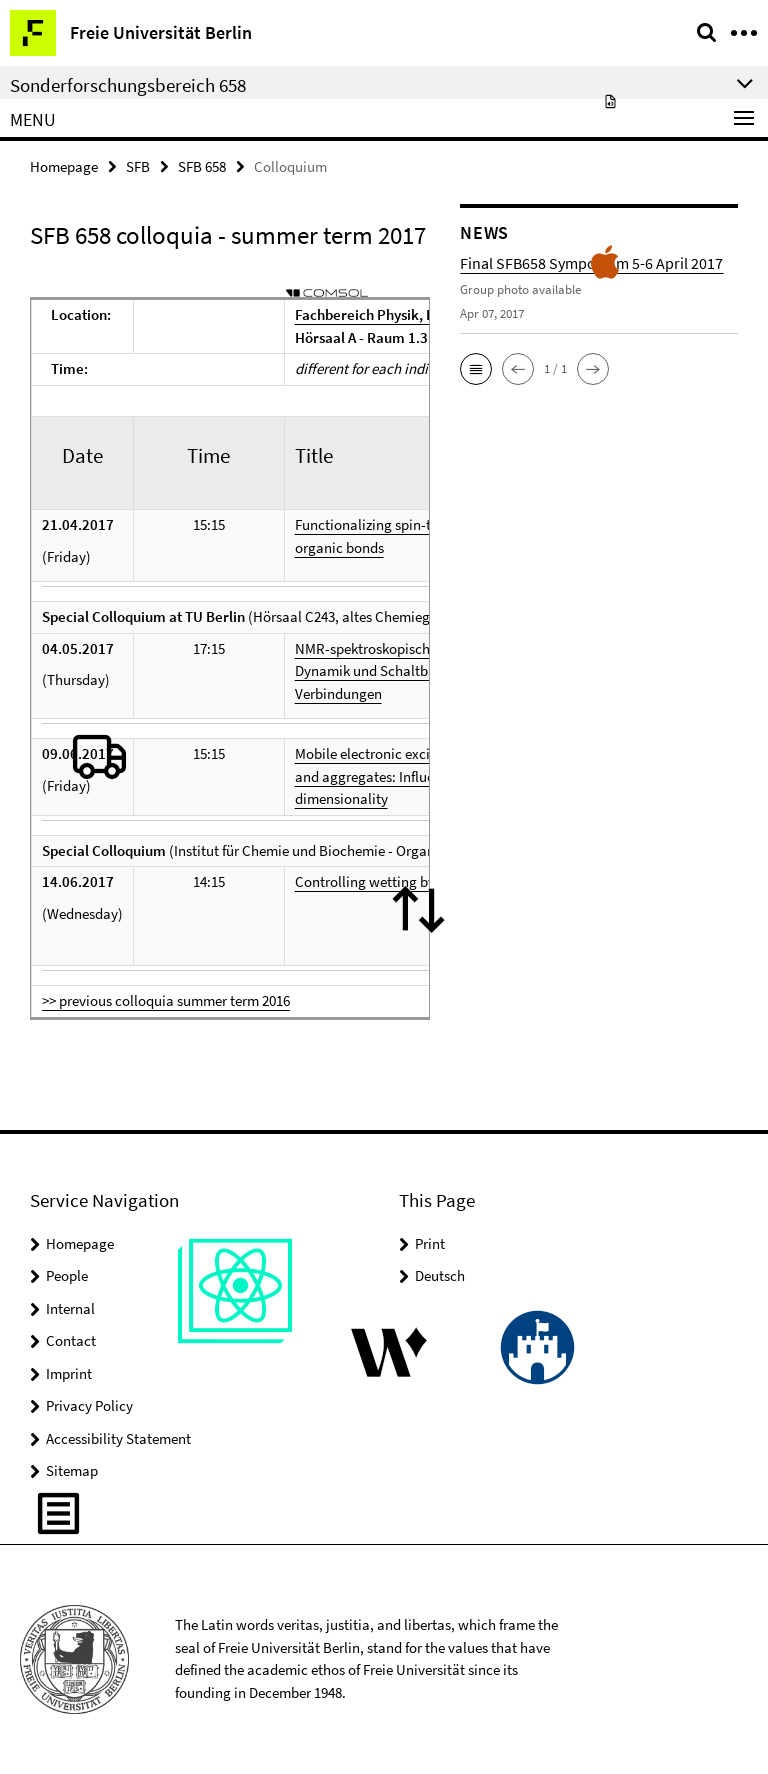 This screenshot has width=768, height=1774. I want to click on Apple company logo, so click(605, 262).